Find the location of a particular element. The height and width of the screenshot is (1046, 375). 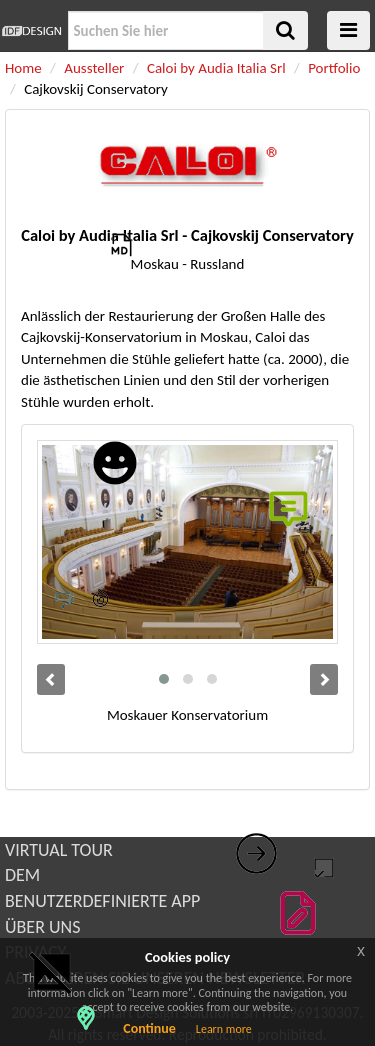

markdown file type indicator is located at coordinates (122, 245).